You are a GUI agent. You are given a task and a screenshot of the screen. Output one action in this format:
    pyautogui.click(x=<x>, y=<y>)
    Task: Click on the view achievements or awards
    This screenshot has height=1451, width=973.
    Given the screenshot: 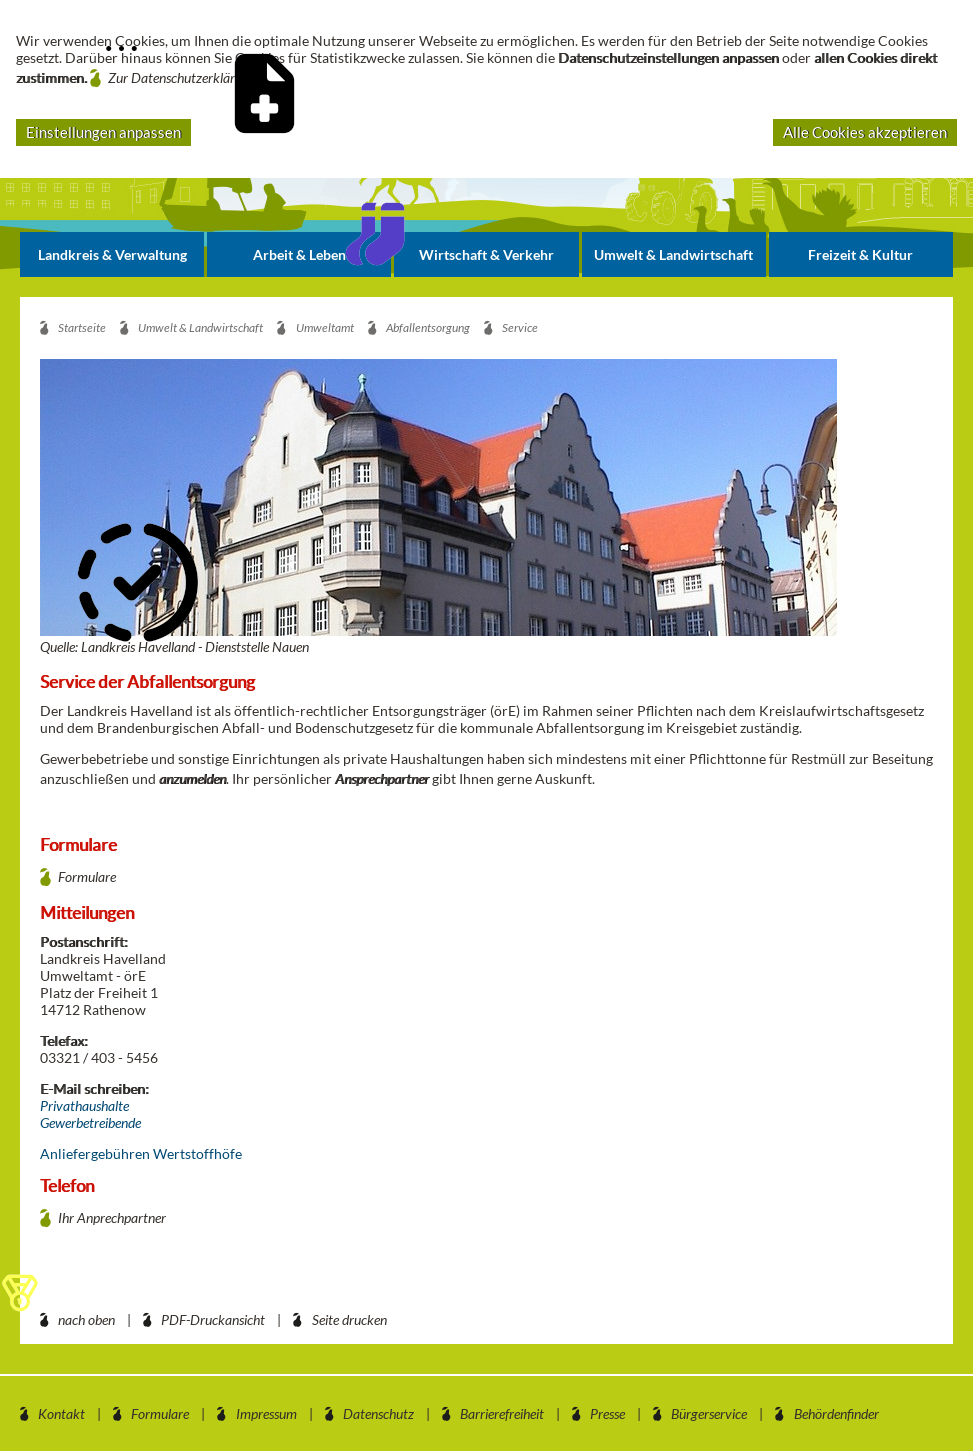 What is the action you would take?
    pyautogui.click(x=20, y=1293)
    